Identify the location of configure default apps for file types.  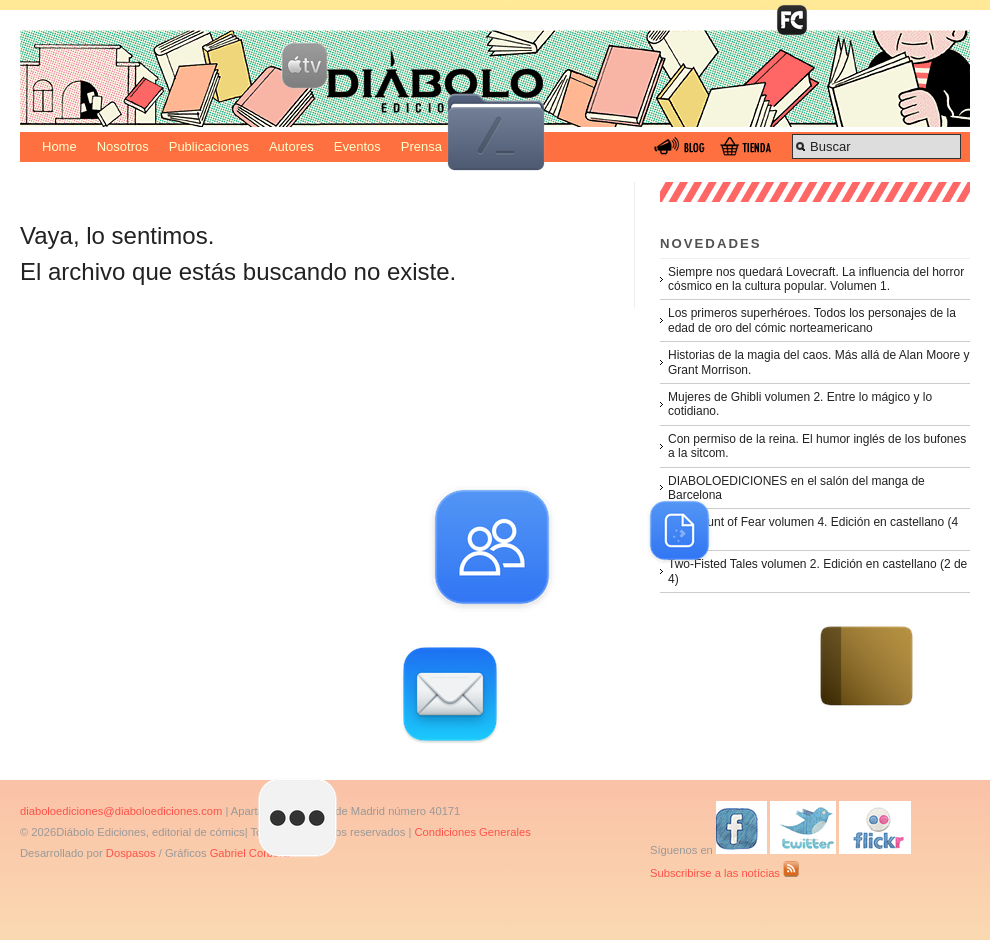
(679, 531).